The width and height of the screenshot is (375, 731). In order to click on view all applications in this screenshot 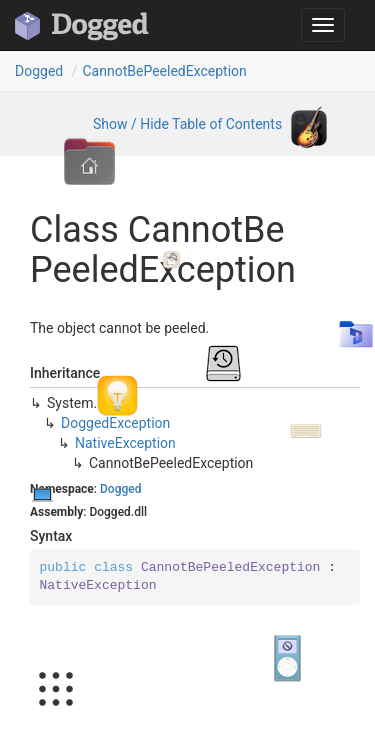, I will do `click(56, 689)`.